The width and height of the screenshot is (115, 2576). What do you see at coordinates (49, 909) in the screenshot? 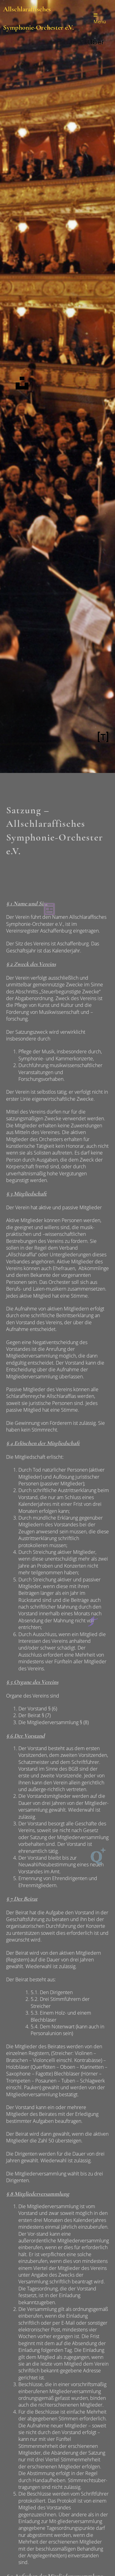
I see `open pages document` at bounding box center [49, 909].